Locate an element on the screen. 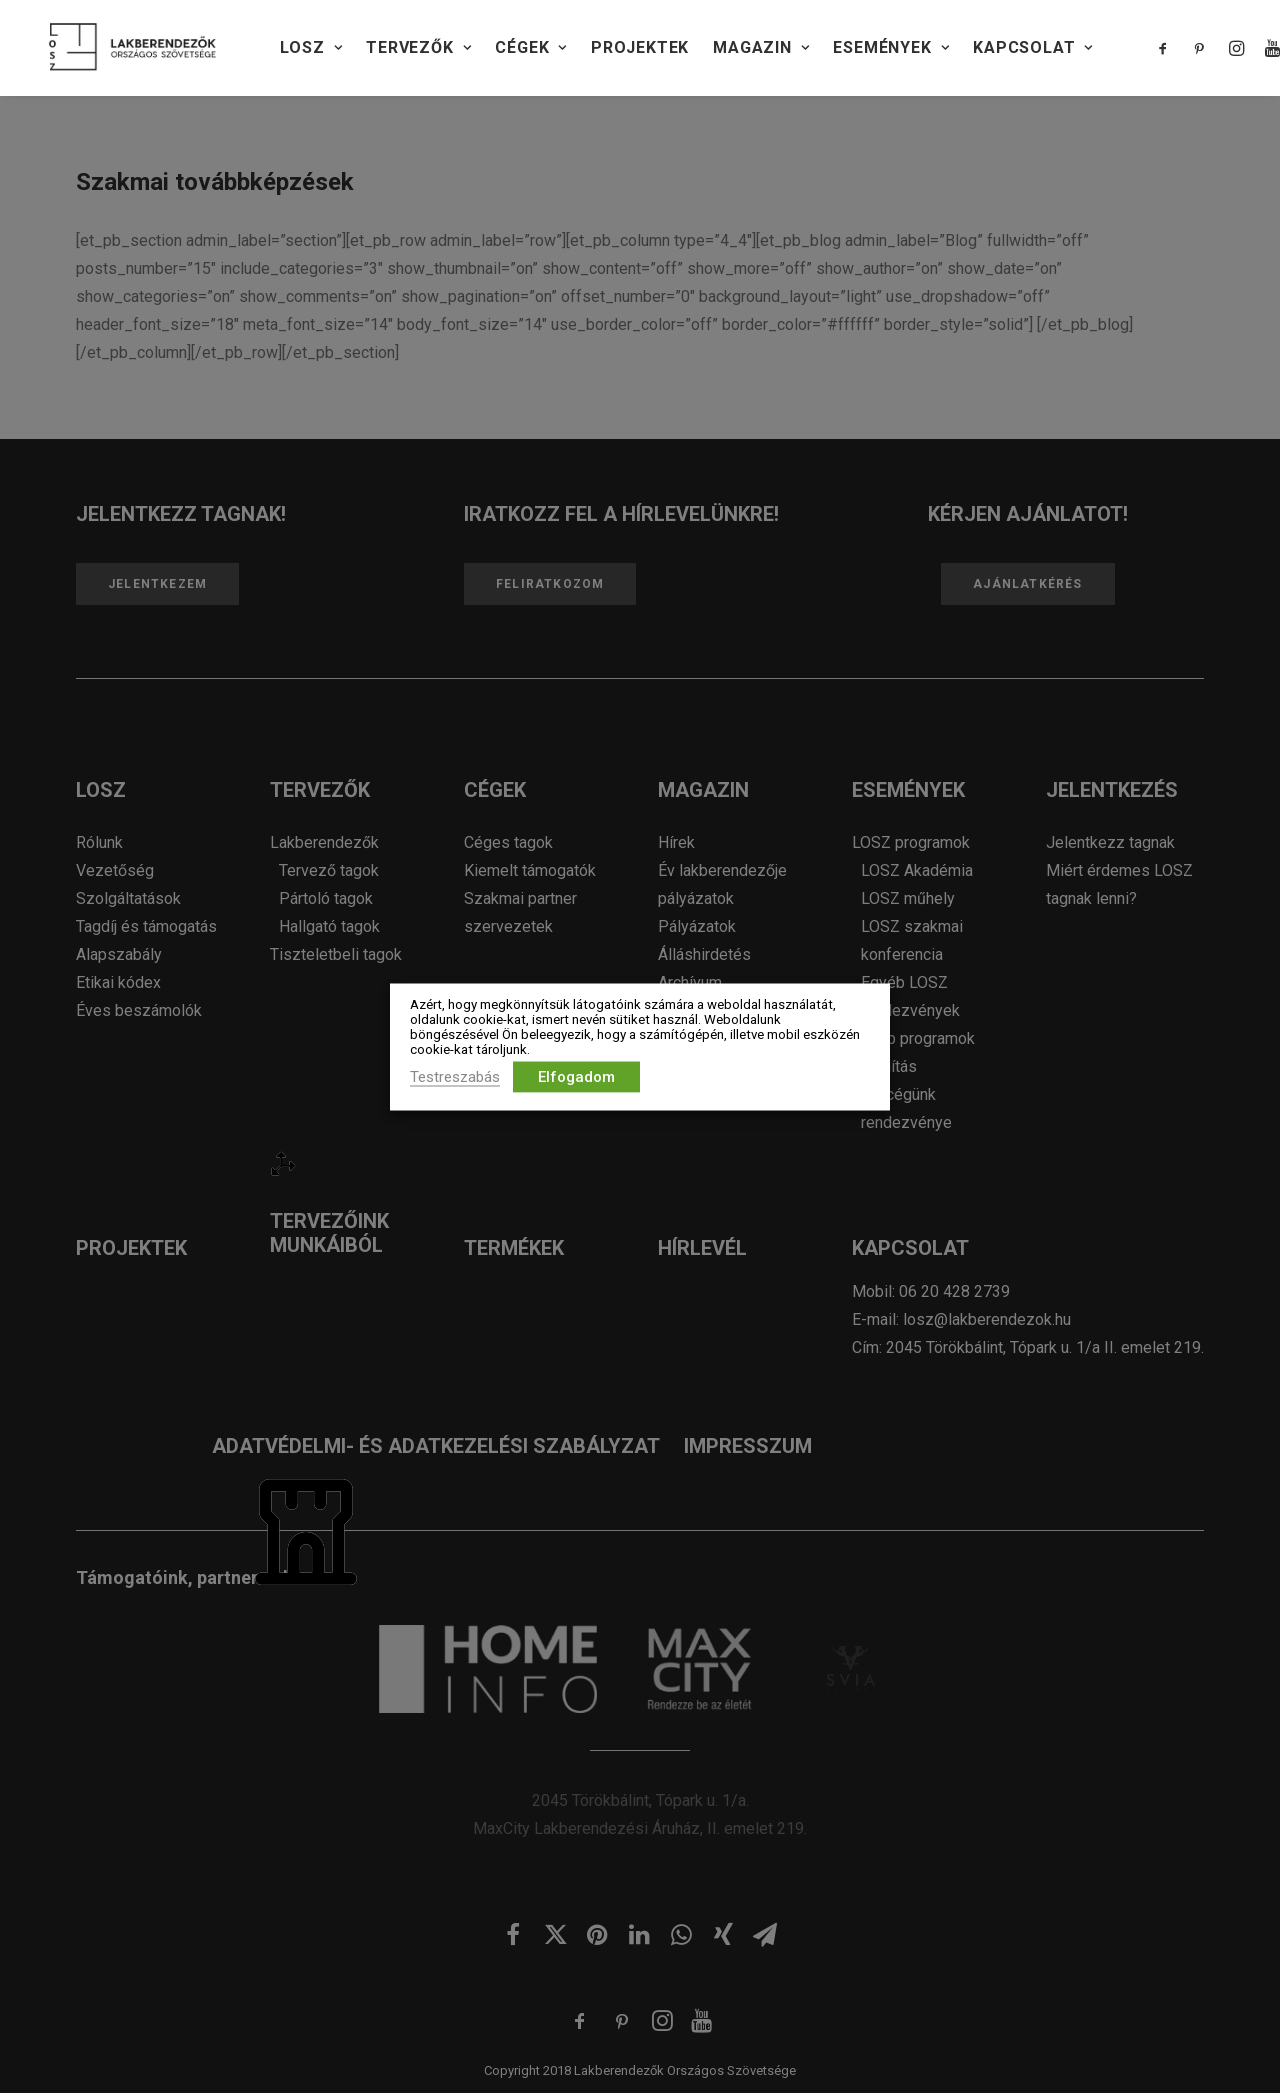 This screenshot has width=1280, height=2093. access 3D vector or coordinate tools is located at coordinates (282, 1165).